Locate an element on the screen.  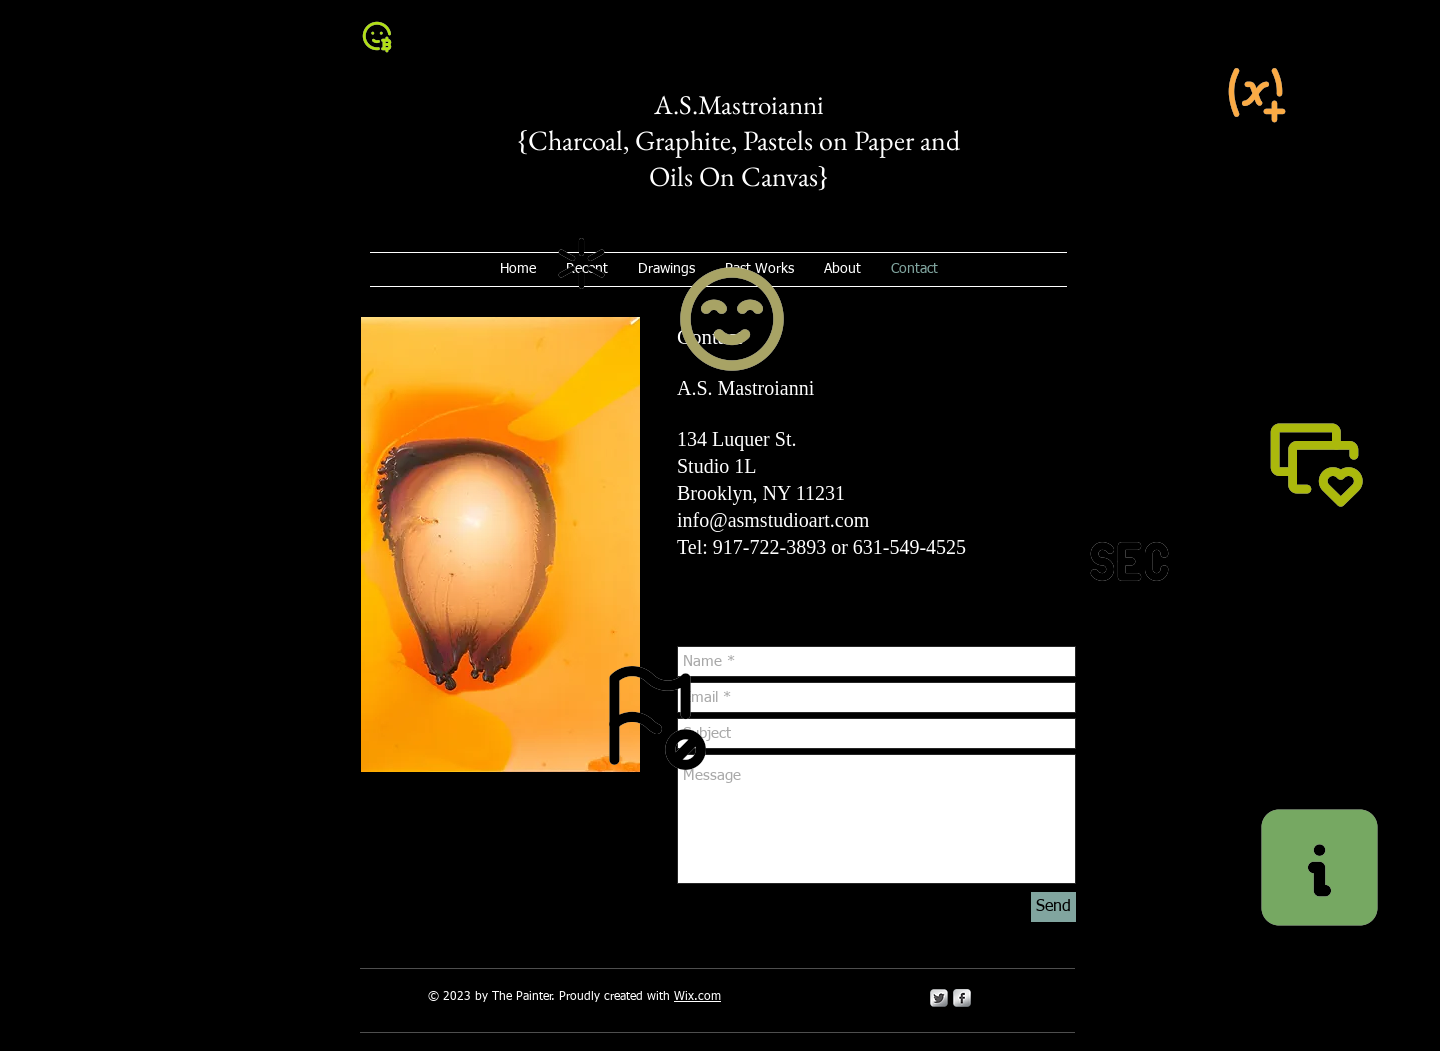
add a new variable is located at coordinates (1255, 92).